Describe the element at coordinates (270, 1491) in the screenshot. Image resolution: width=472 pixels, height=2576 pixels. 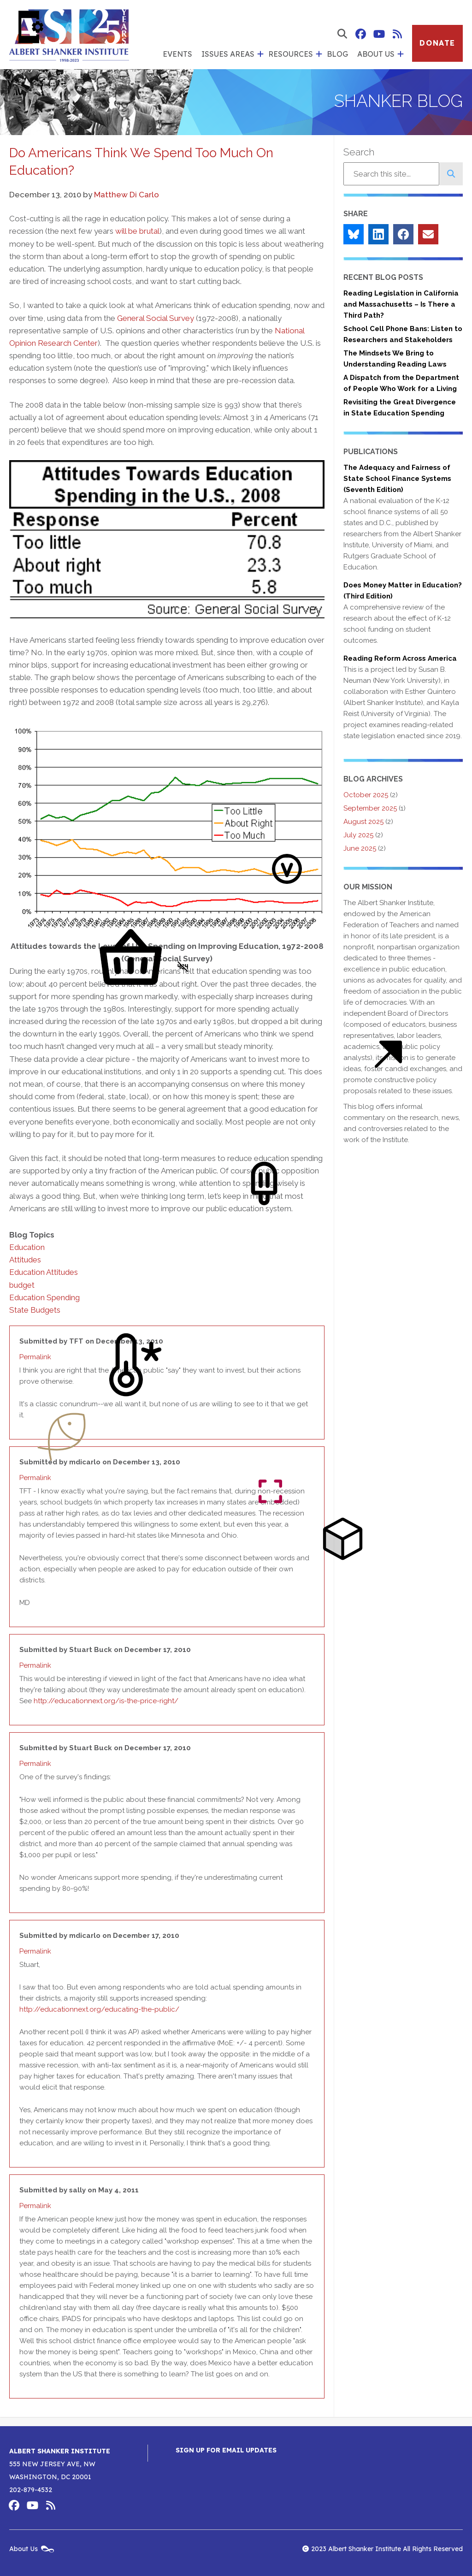
I see `expand to fullscreen mode` at that location.